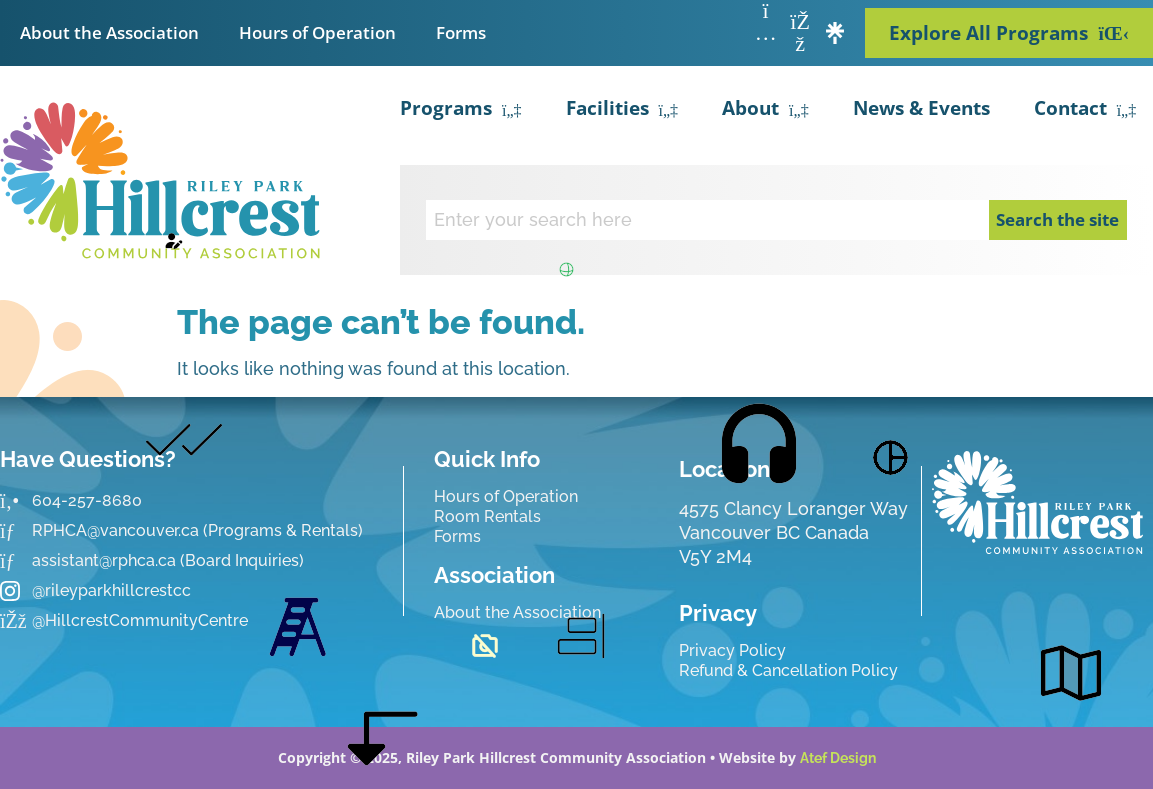 The width and height of the screenshot is (1153, 789). What do you see at coordinates (184, 441) in the screenshot?
I see `indicates multiple items selected or completed` at bounding box center [184, 441].